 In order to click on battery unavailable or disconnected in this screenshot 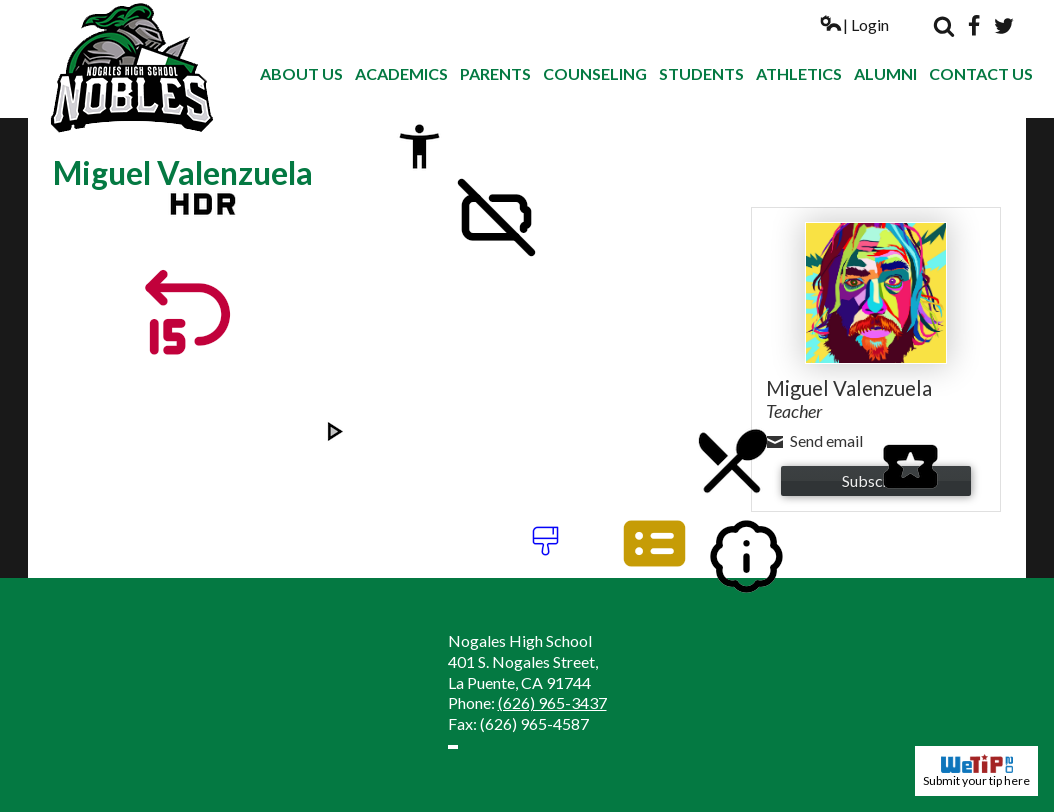, I will do `click(496, 217)`.